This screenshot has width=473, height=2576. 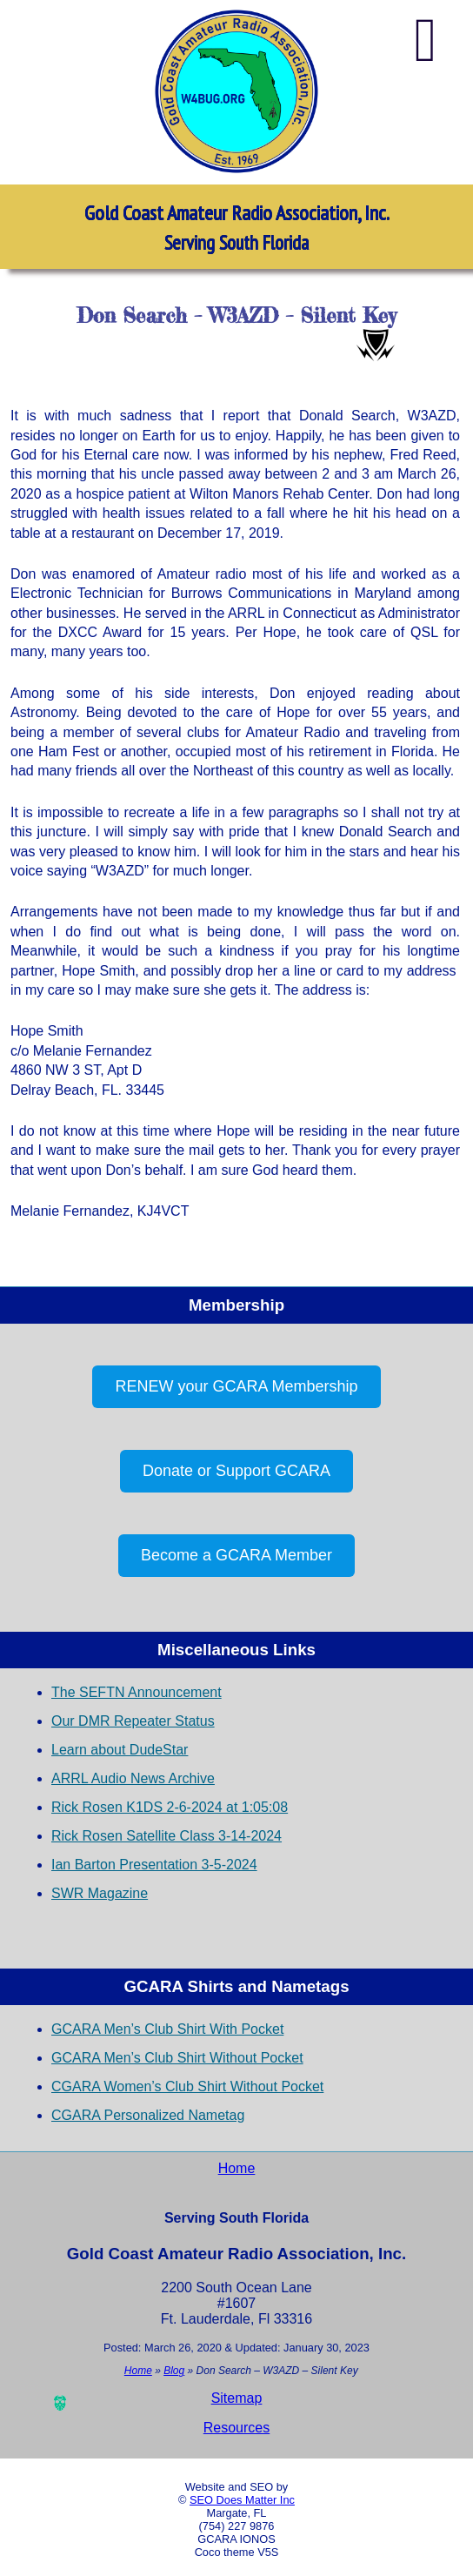 I want to click on activate power shield or energy protection, so click(x=376, y=344).